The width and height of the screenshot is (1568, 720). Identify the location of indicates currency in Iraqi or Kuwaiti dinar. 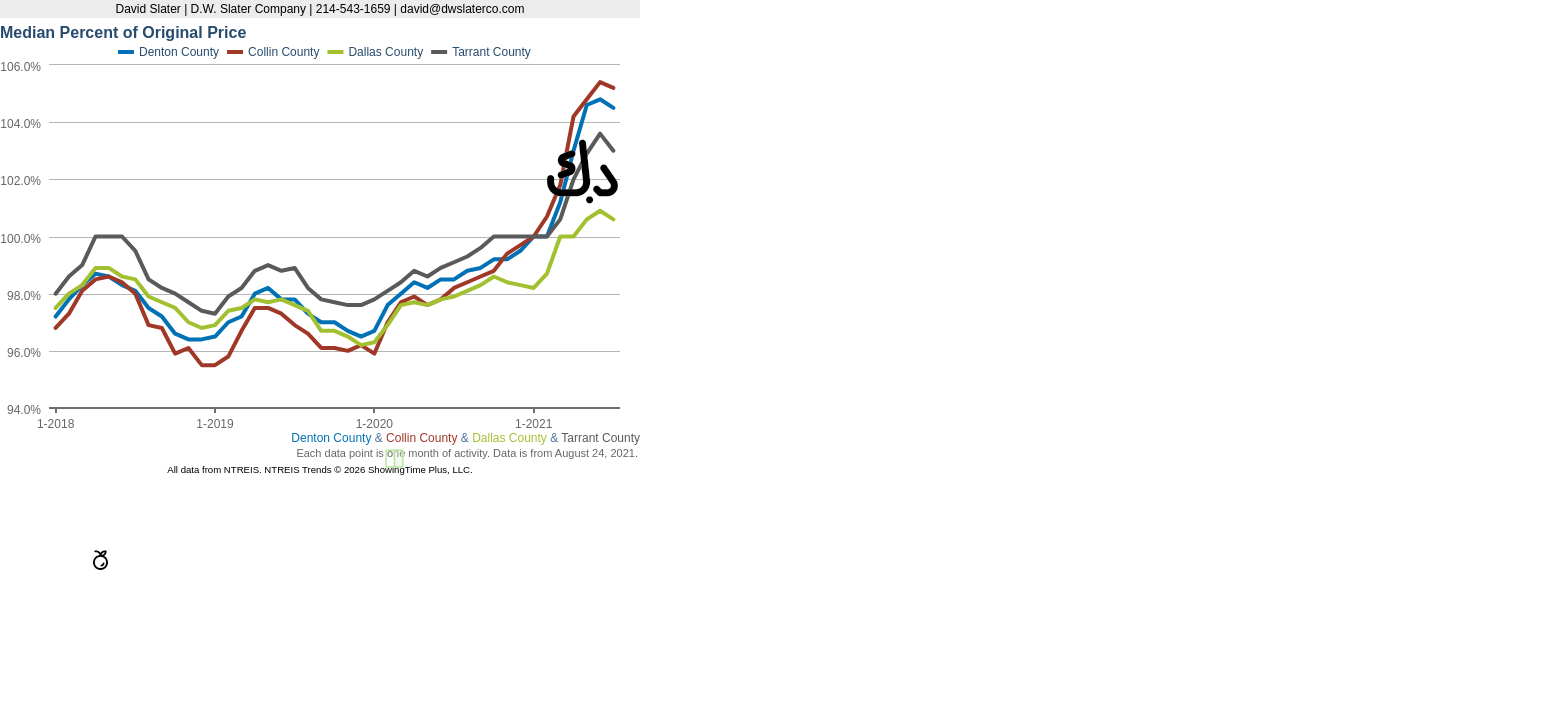
(582, 171).